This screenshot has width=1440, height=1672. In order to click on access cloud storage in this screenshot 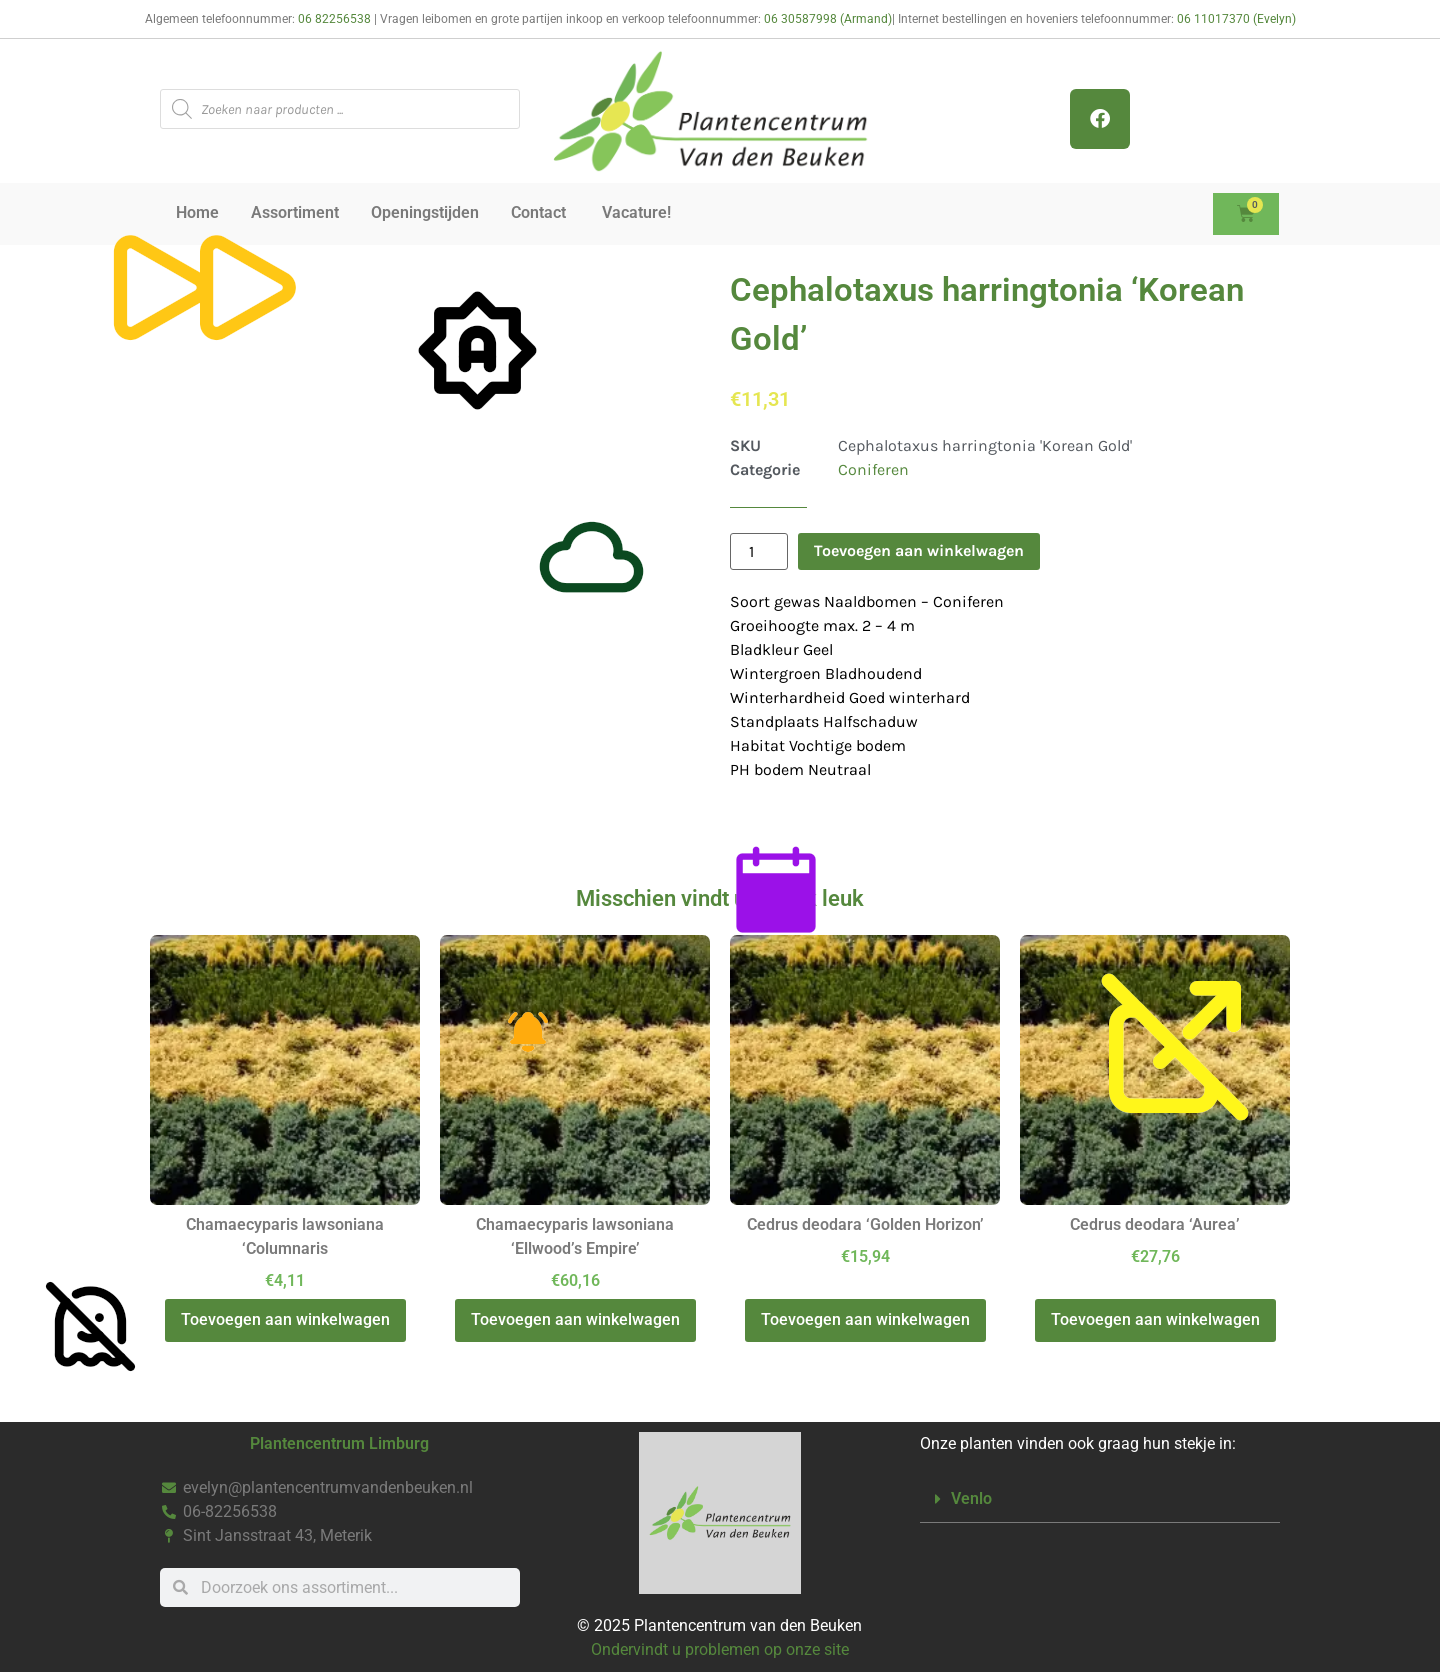, I will do `click(591, 559)`.